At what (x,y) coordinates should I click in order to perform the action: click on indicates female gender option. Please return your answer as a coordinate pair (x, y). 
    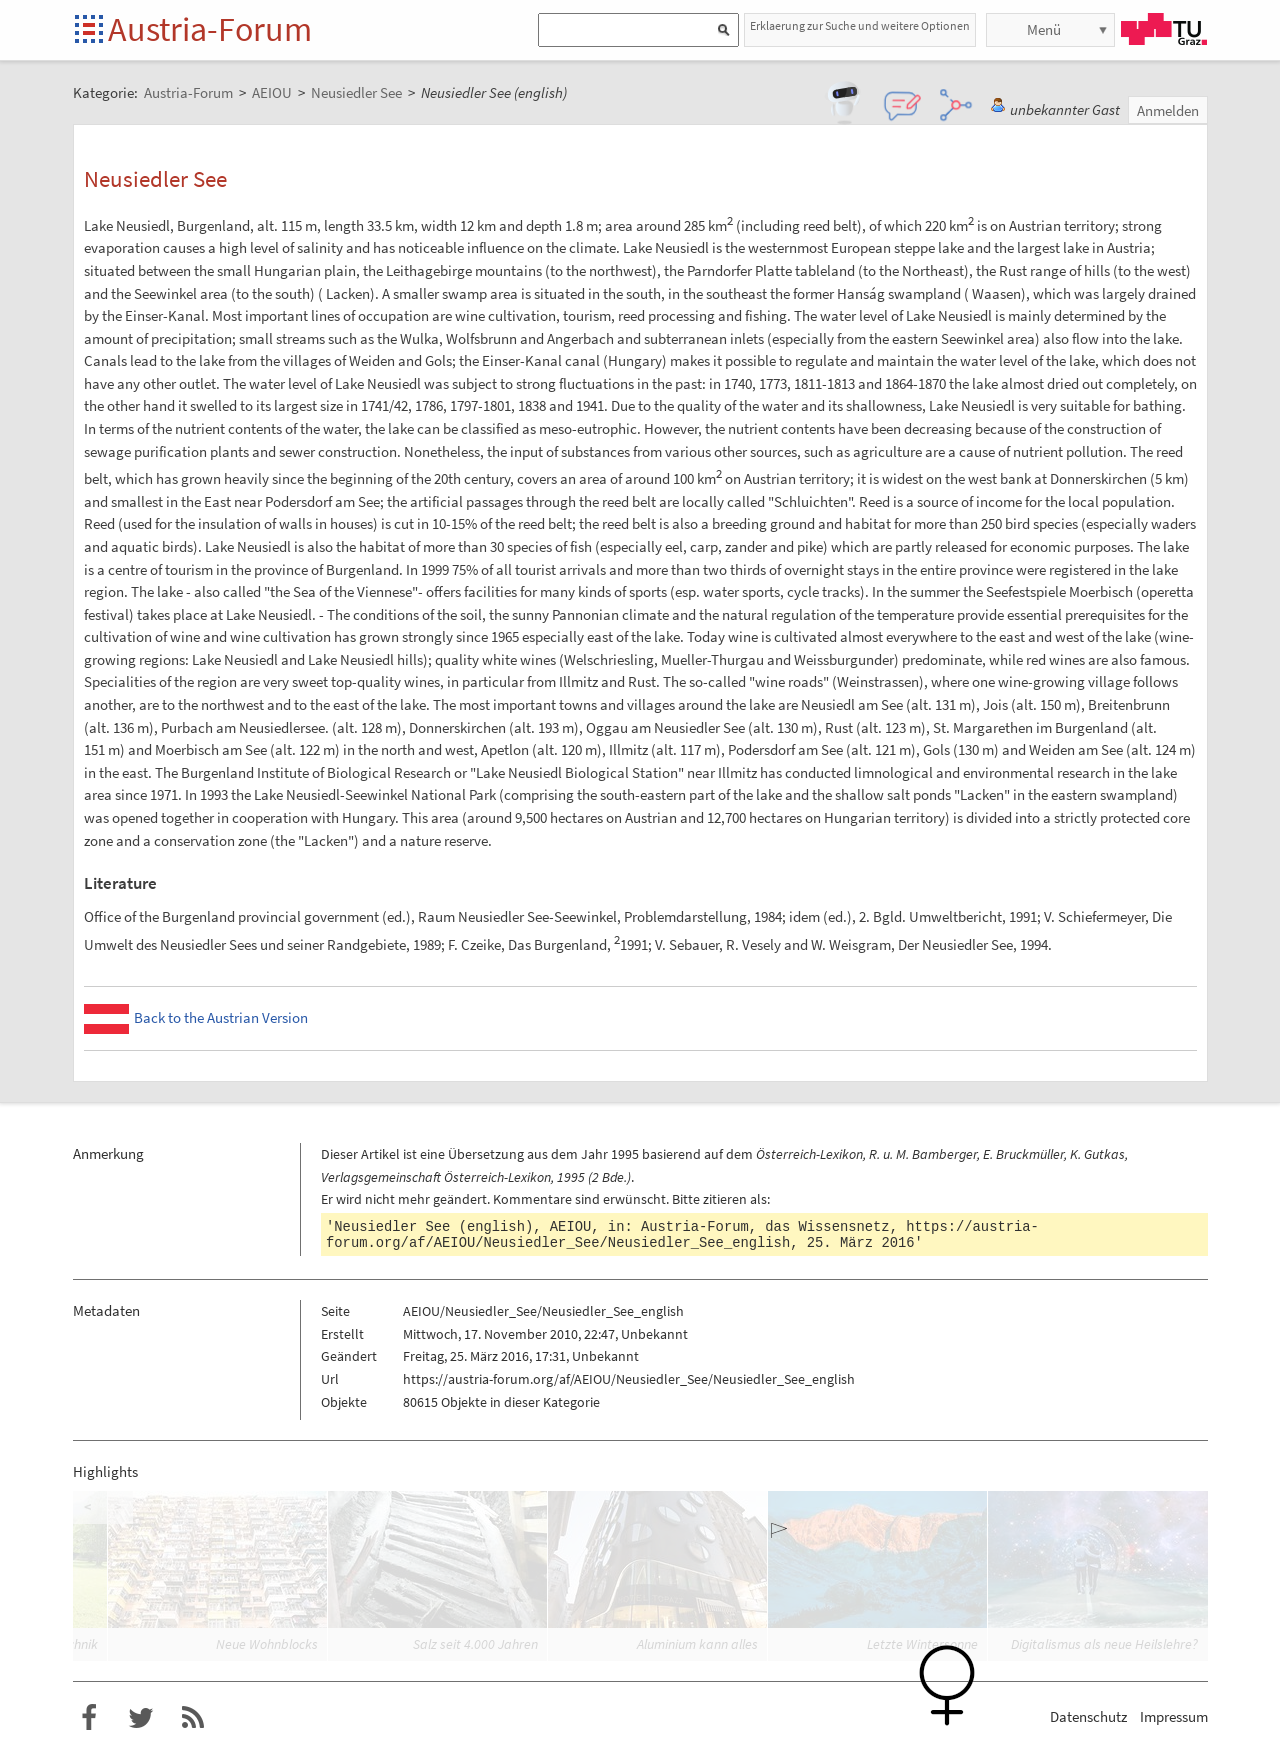
    Looking at the image, I should click on (947, 1684).